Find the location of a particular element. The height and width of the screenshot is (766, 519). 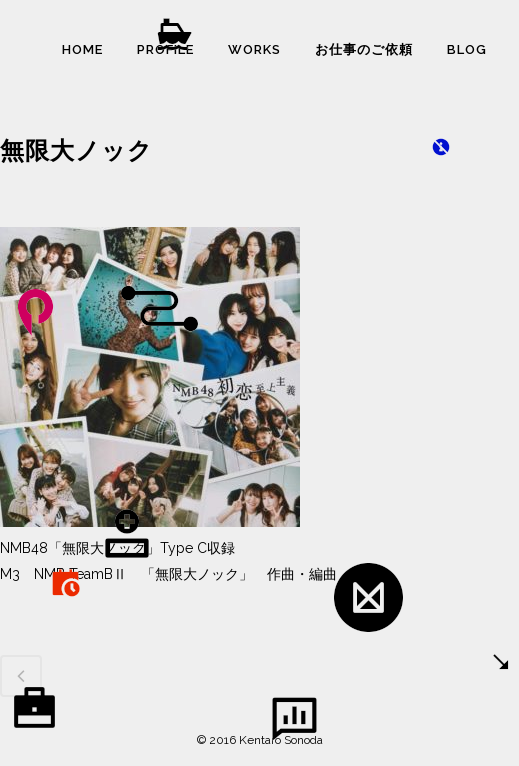

insert a new row above the current selection is located at coordinates (127, 536).